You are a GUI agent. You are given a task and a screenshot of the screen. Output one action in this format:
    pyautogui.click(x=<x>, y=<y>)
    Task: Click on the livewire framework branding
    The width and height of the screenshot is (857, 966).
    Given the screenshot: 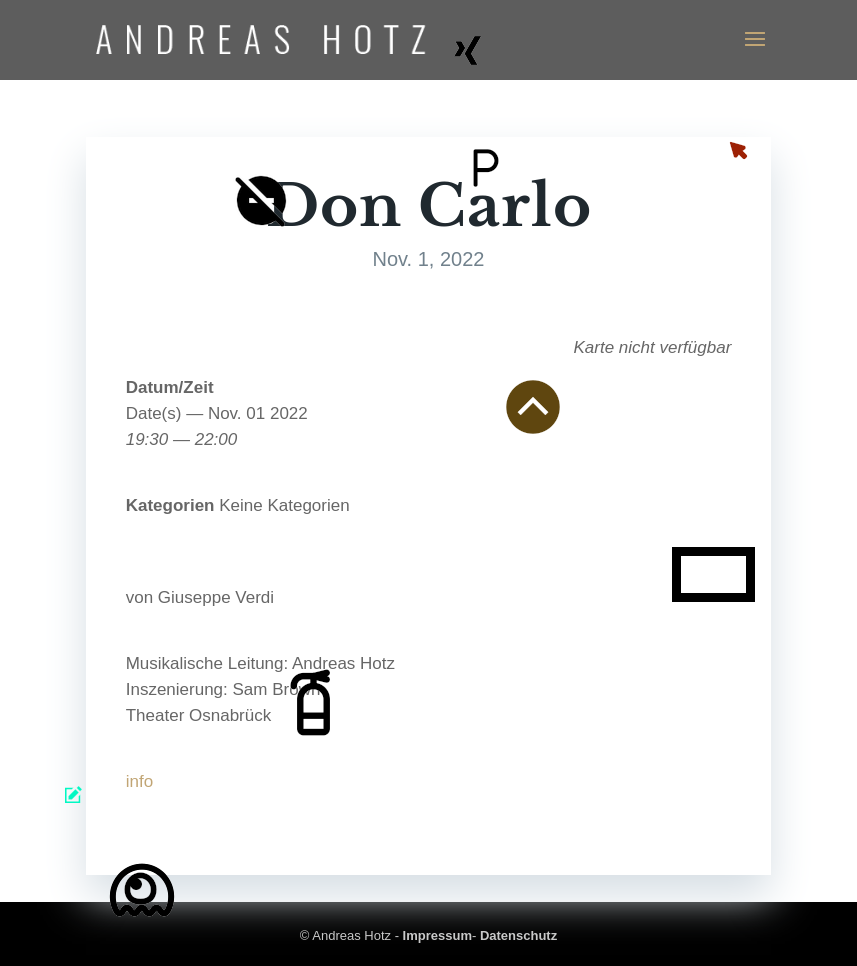 What is the action you would take?
    pyautogui.click(x=142, y=890)
    